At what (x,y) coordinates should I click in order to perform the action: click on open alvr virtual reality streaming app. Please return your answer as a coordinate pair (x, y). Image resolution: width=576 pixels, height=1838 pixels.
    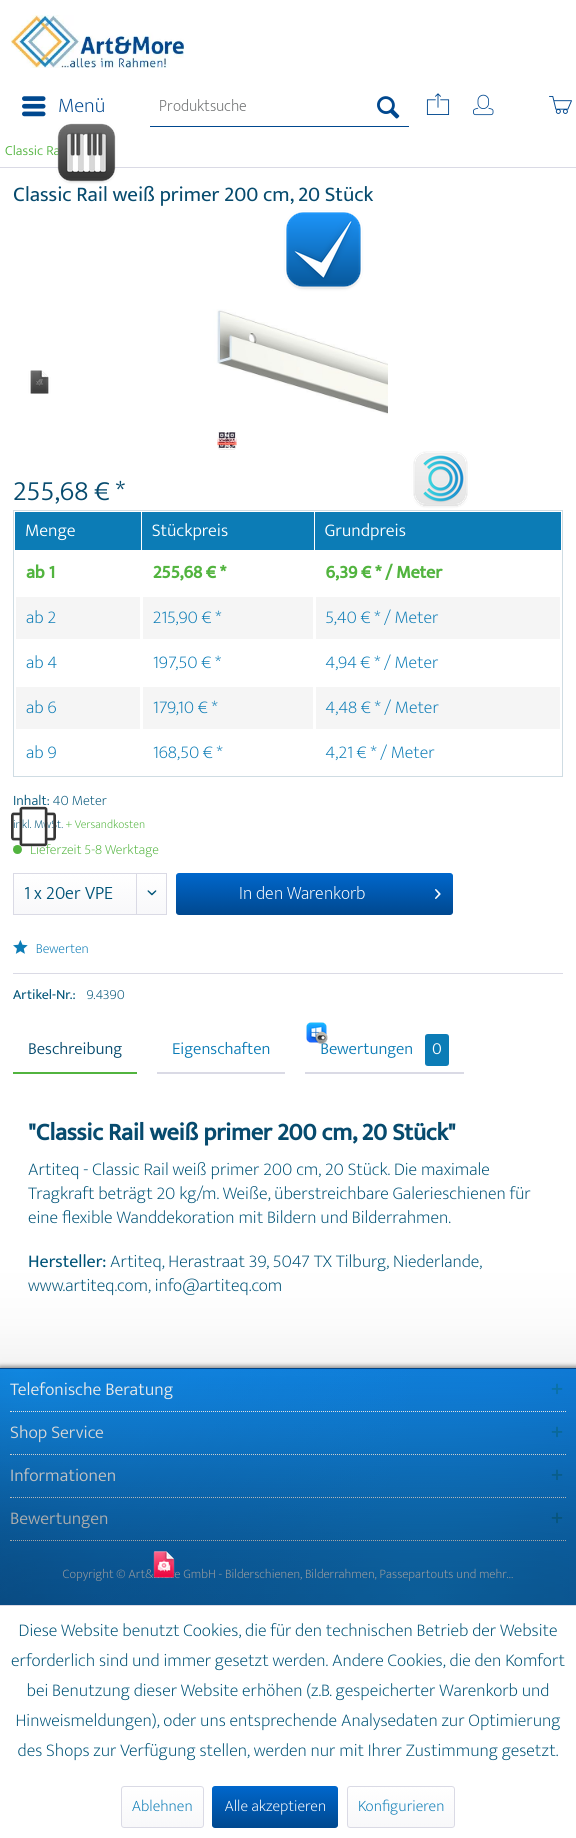
    Looking at the image, I should click on (440, 478).